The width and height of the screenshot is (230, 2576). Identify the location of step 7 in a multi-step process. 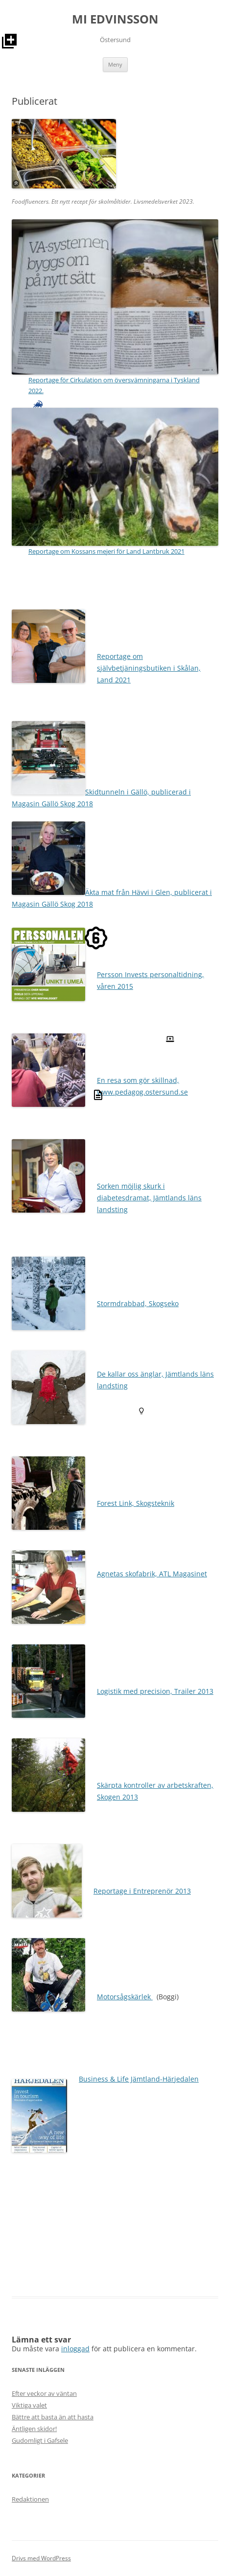
(62, 1773).